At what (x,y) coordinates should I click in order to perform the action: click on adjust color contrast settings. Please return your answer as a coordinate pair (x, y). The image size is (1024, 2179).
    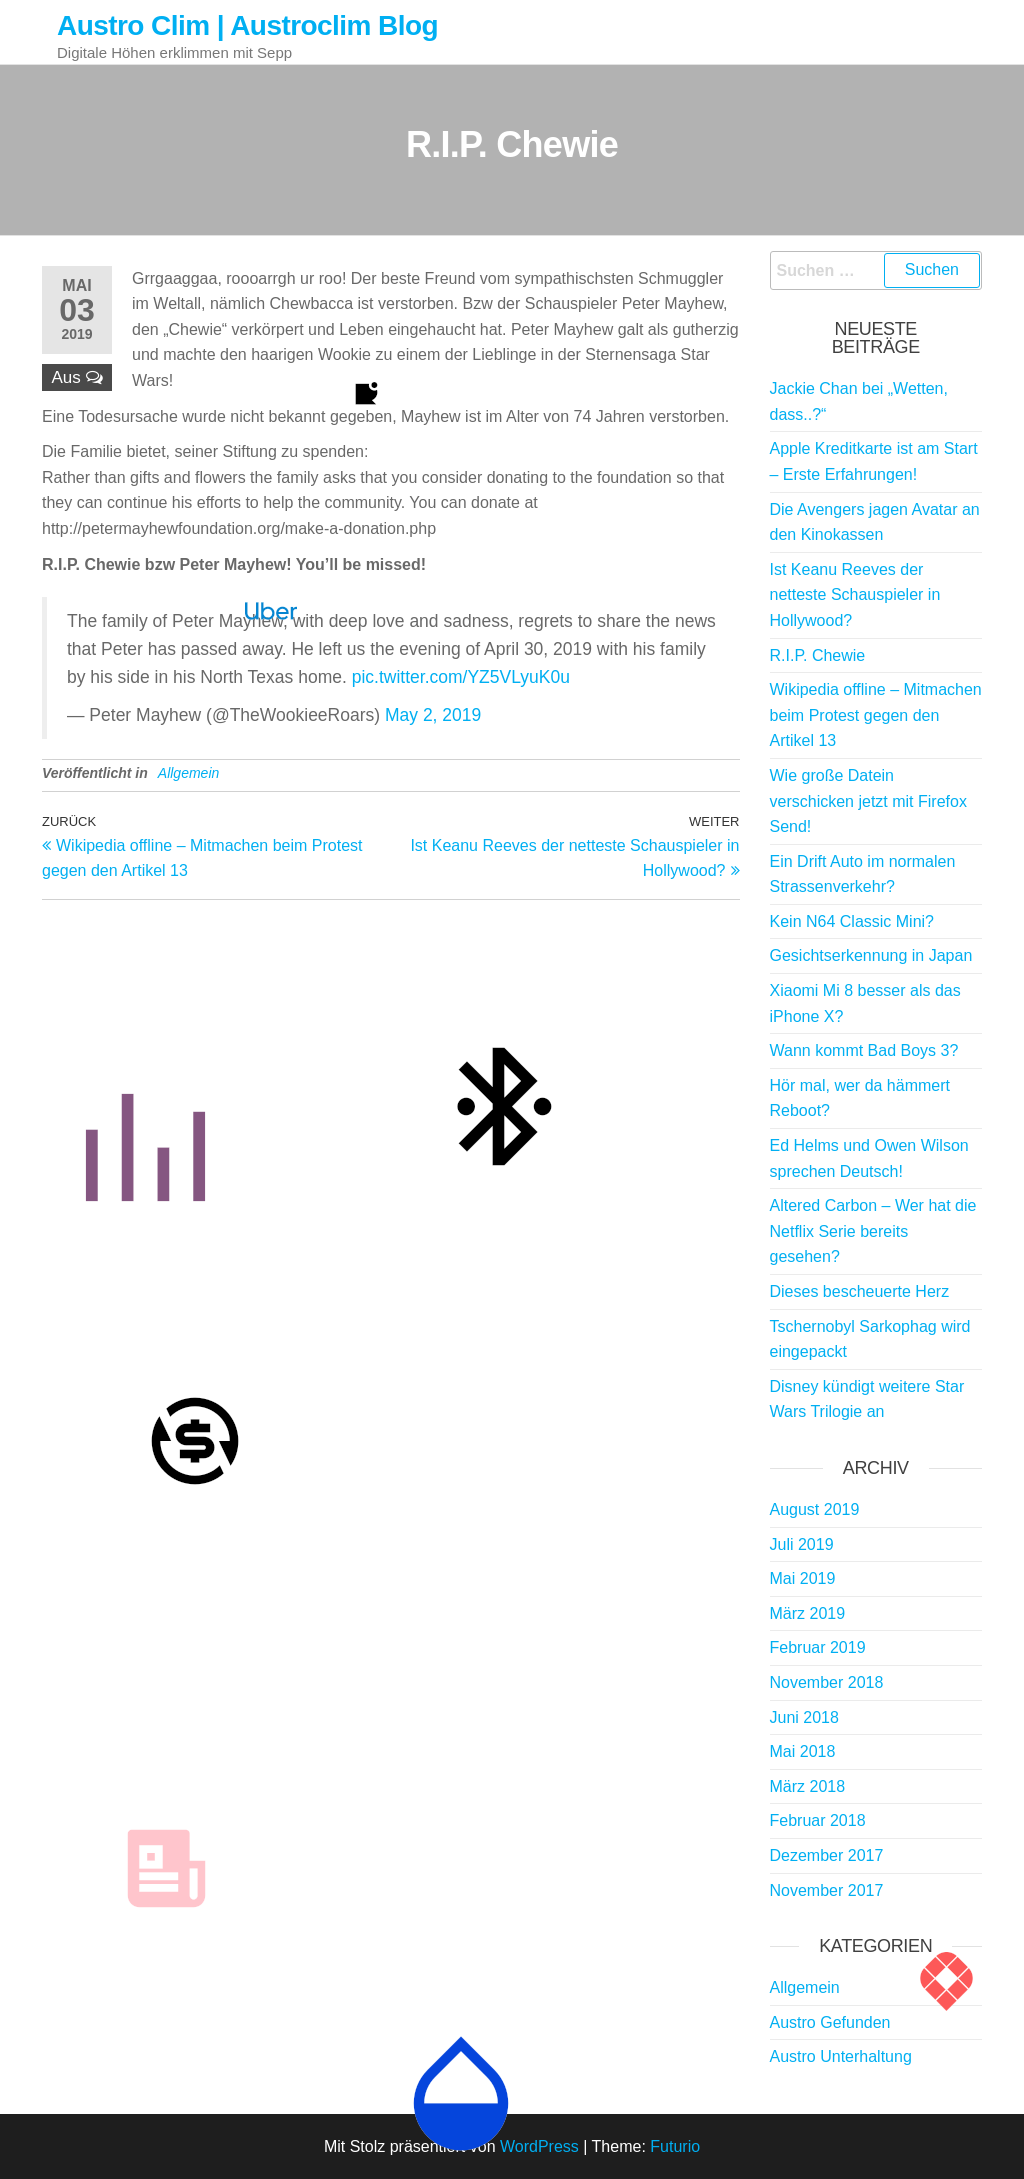
    Looking at the image, I should click on (461, 2098).